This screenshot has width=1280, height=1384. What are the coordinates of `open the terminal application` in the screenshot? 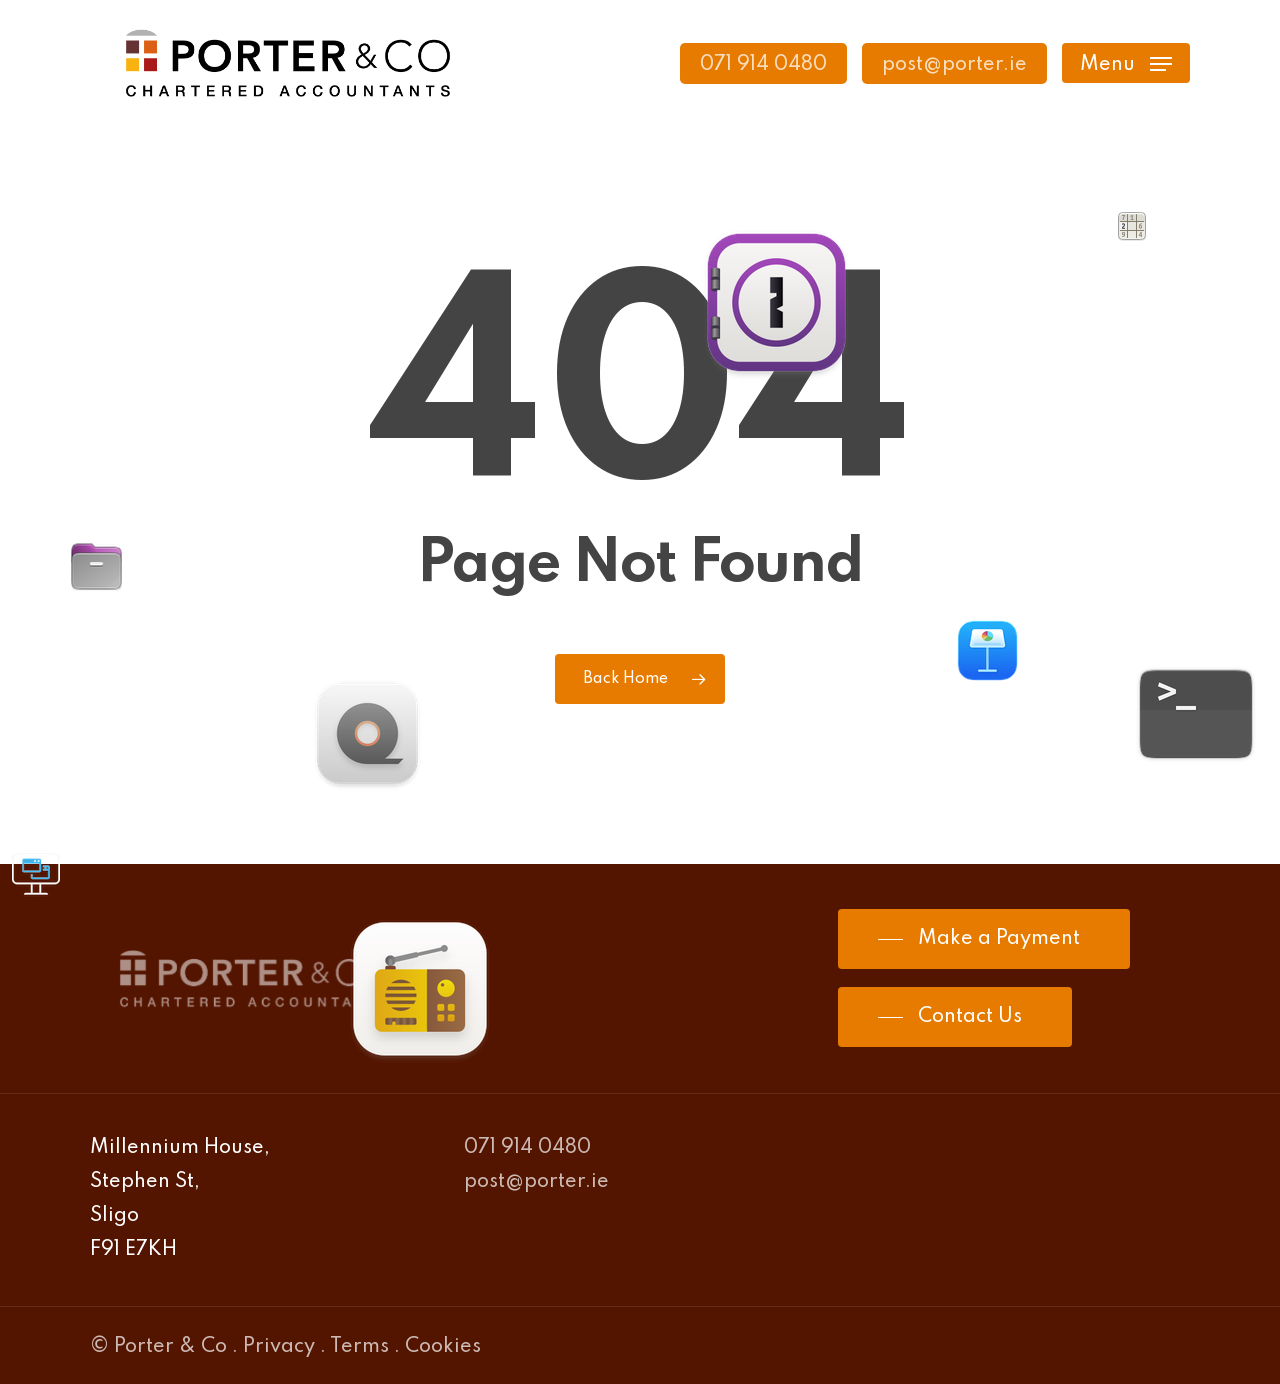 It's located at (1196, 714).